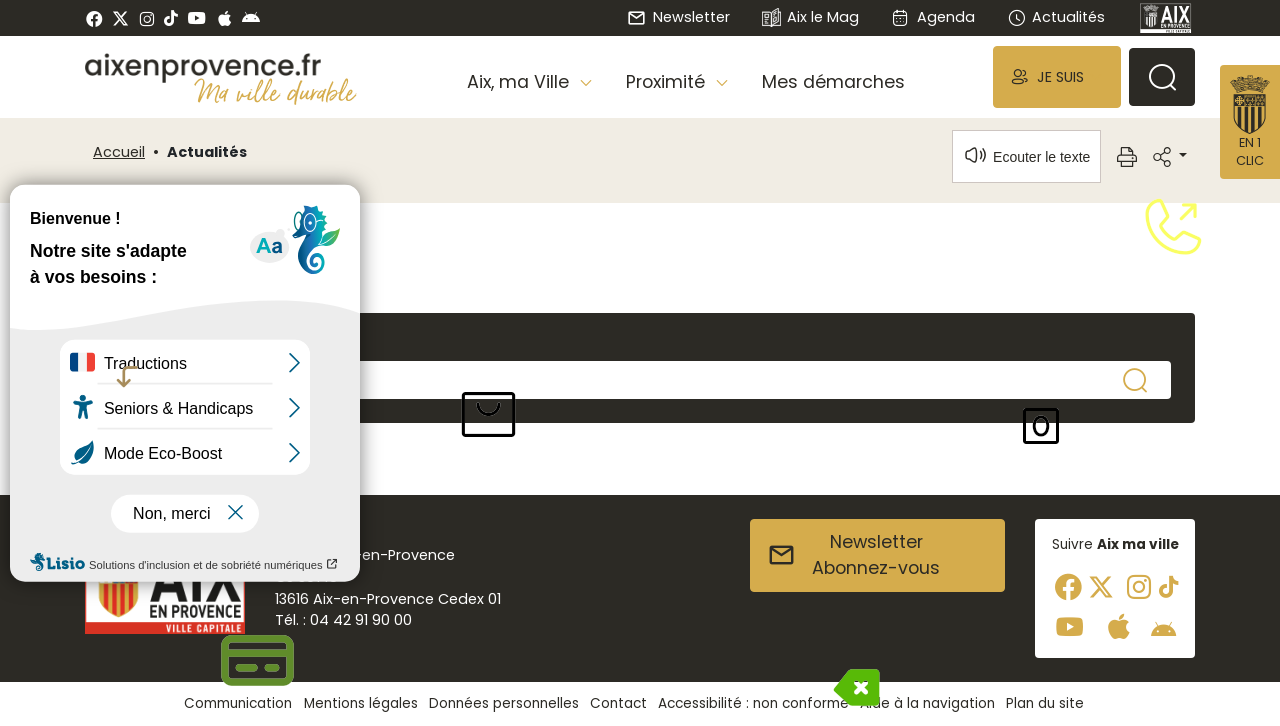 Image resolution: width=1280 pixels, height=726 pixels. Describe the element at coordinates (856, 687) in the screenshot. I see `delete the previous character` at that location.